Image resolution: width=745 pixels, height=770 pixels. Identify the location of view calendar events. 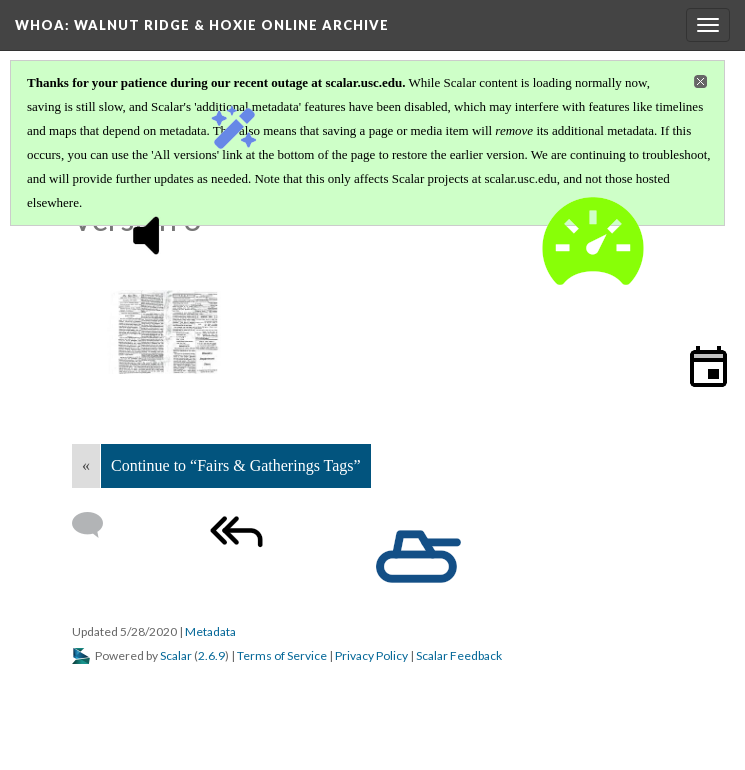
(708, 366).